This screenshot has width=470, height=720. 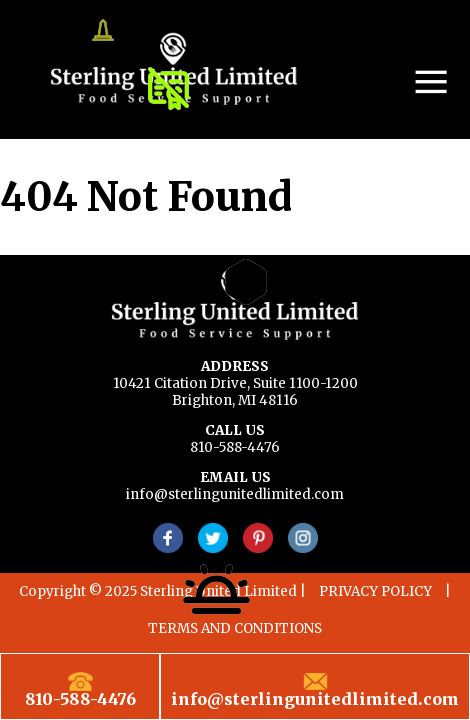 What do you see at coordinates (103, 30) in the screenshot?
I see `view monuments or landmarks nearby` at bounding box center [103, 30].